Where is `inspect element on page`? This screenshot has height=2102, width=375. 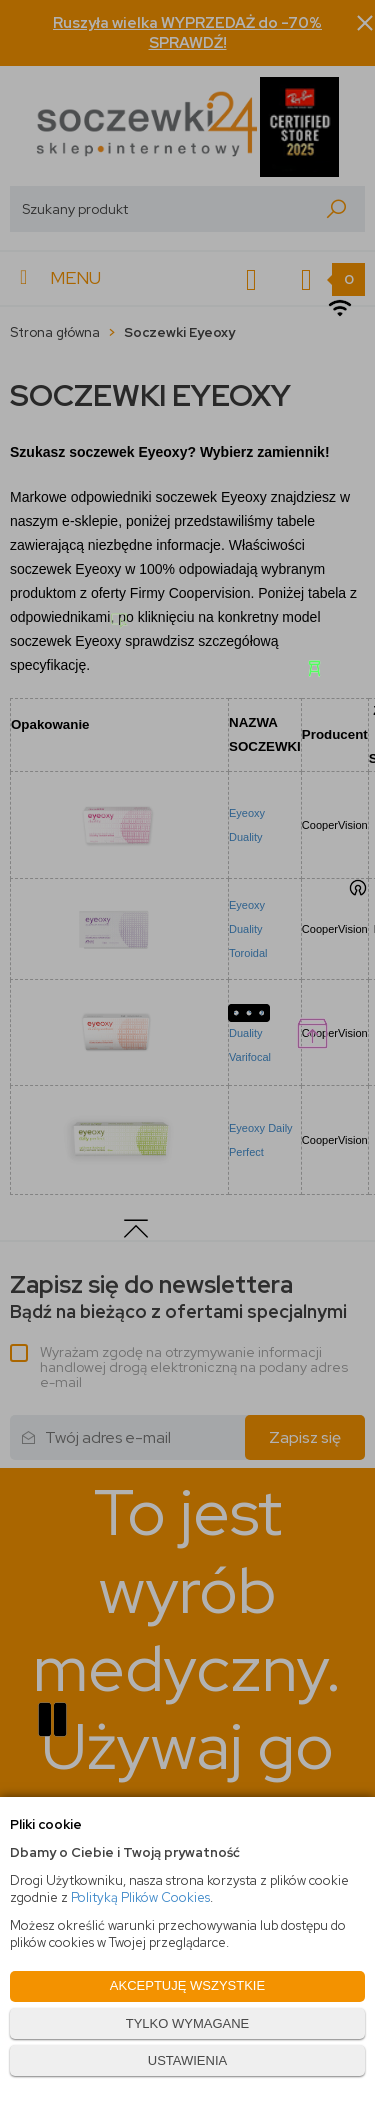
inspect element on page is located at coordinates (119, 620).